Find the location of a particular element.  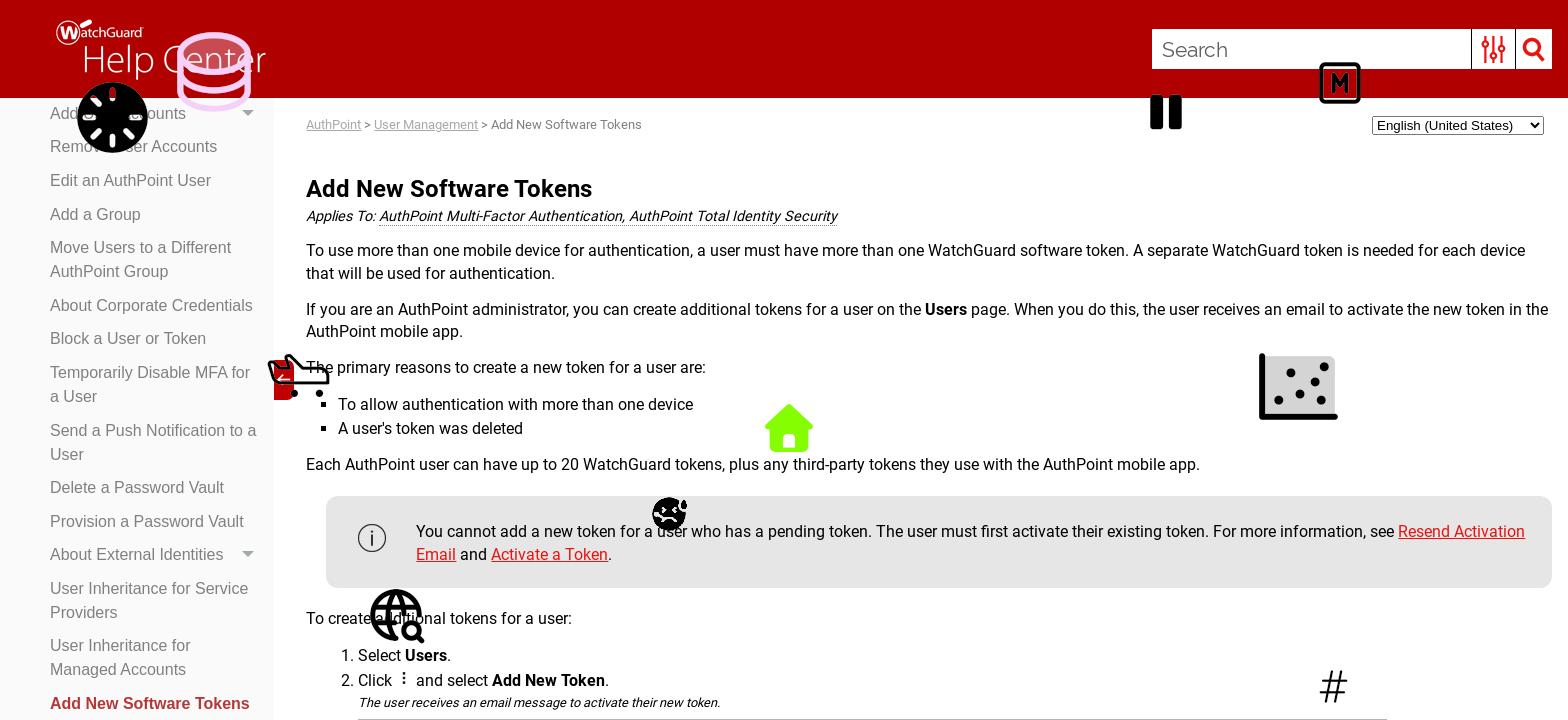

select medium size option is located at coordinates (1340, 83).